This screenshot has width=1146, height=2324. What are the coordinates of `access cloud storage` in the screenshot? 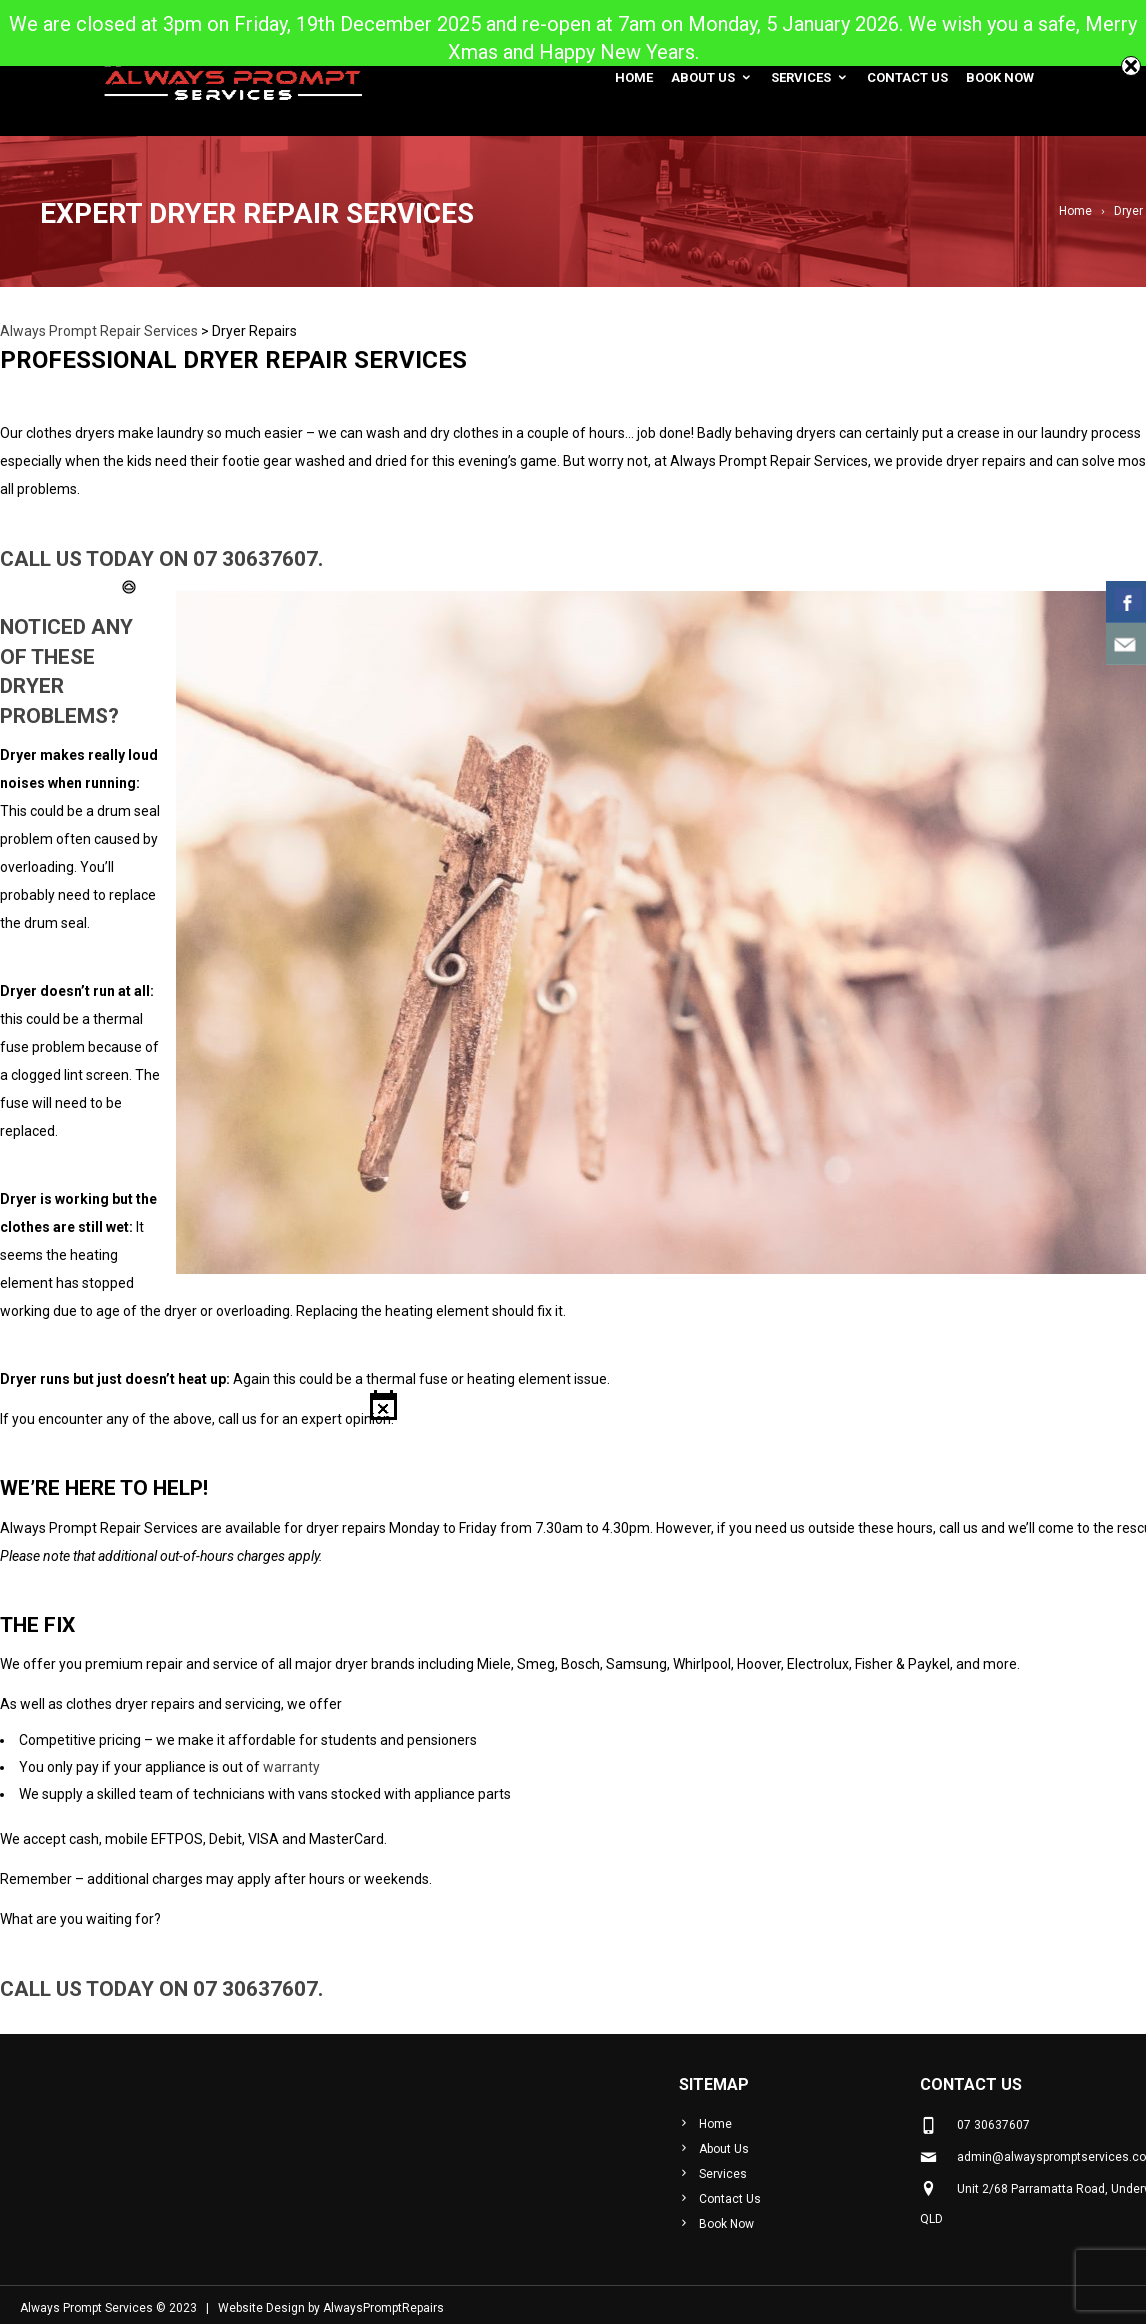 It's located at (129, 587).